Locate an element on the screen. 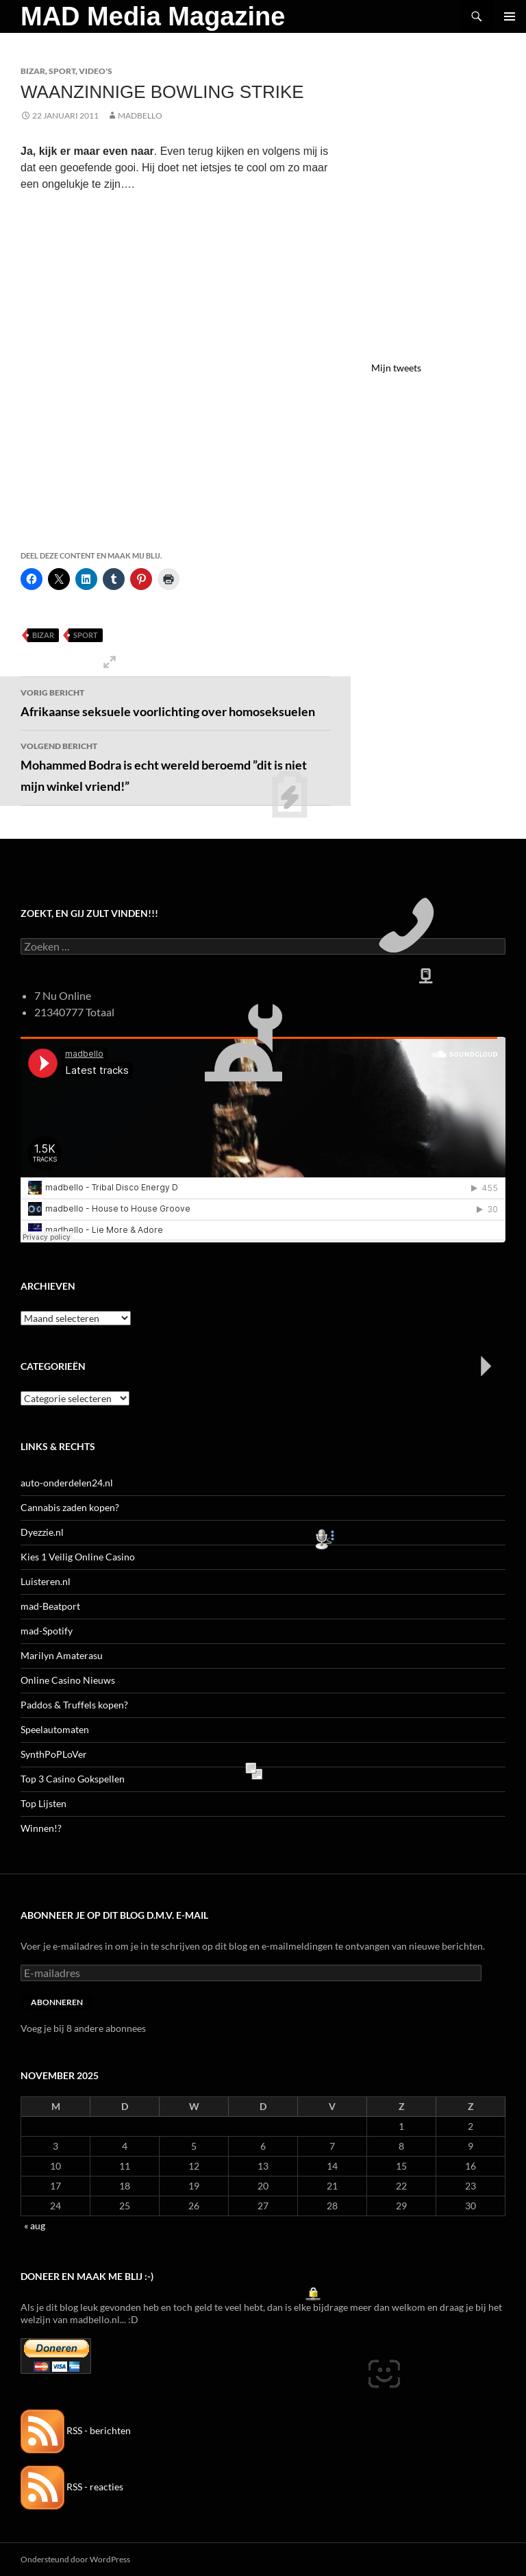 The height and width of the screenshot is (2576, 526). access network server settings is located at coordinates (427, 976).